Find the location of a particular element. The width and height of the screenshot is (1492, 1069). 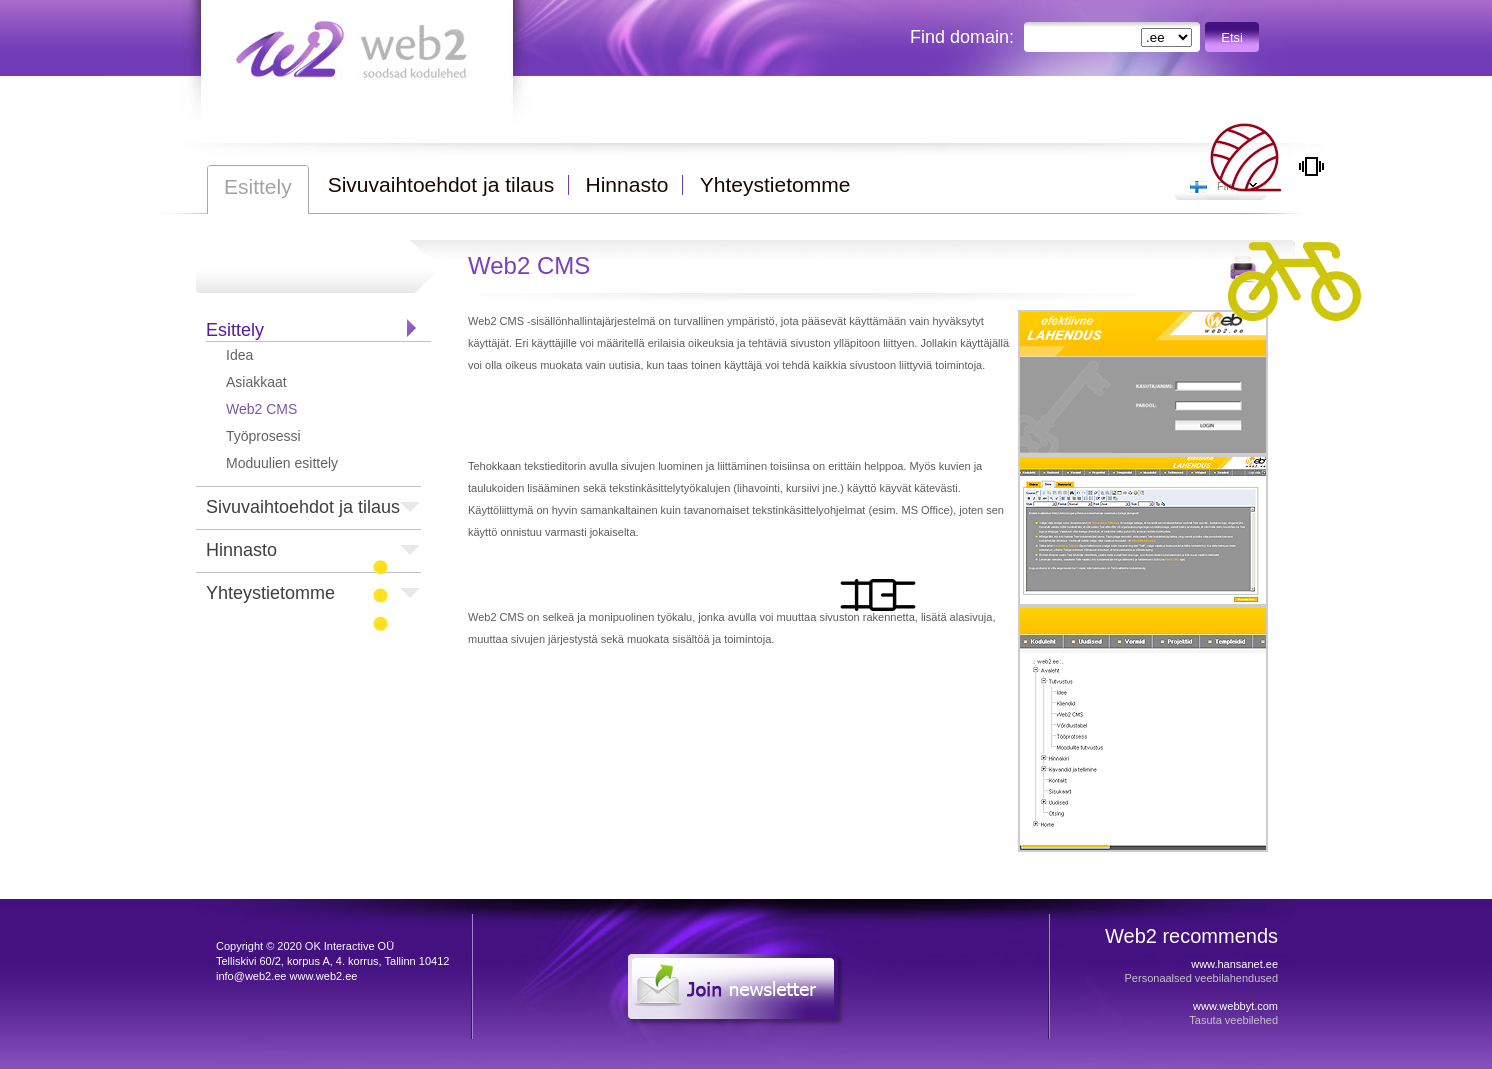

select bicycle as transportation mode is located at coordinates (1294, 279).